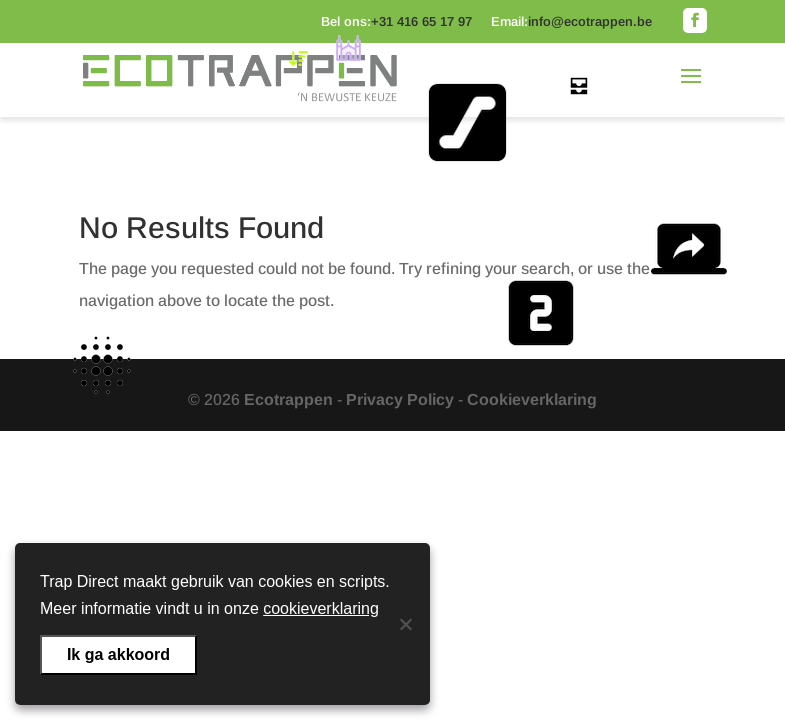 This screenshot has height=720, width=785. What do you see at coordinates (541, 313) in the screenshot?
I see `select image filter or look number two` at bounding box center [541, 313].